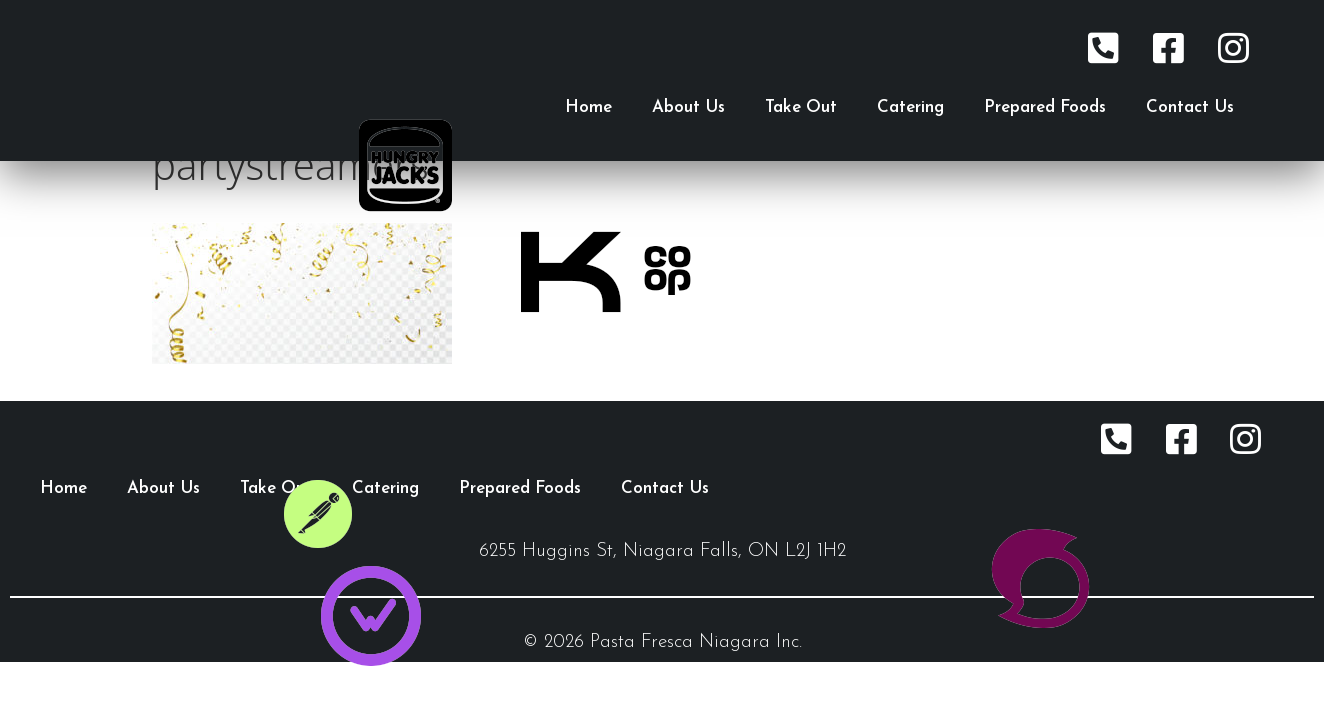 The image size is (1324, 720). I want to click on open wakatime dashboard, so click(371, 616).